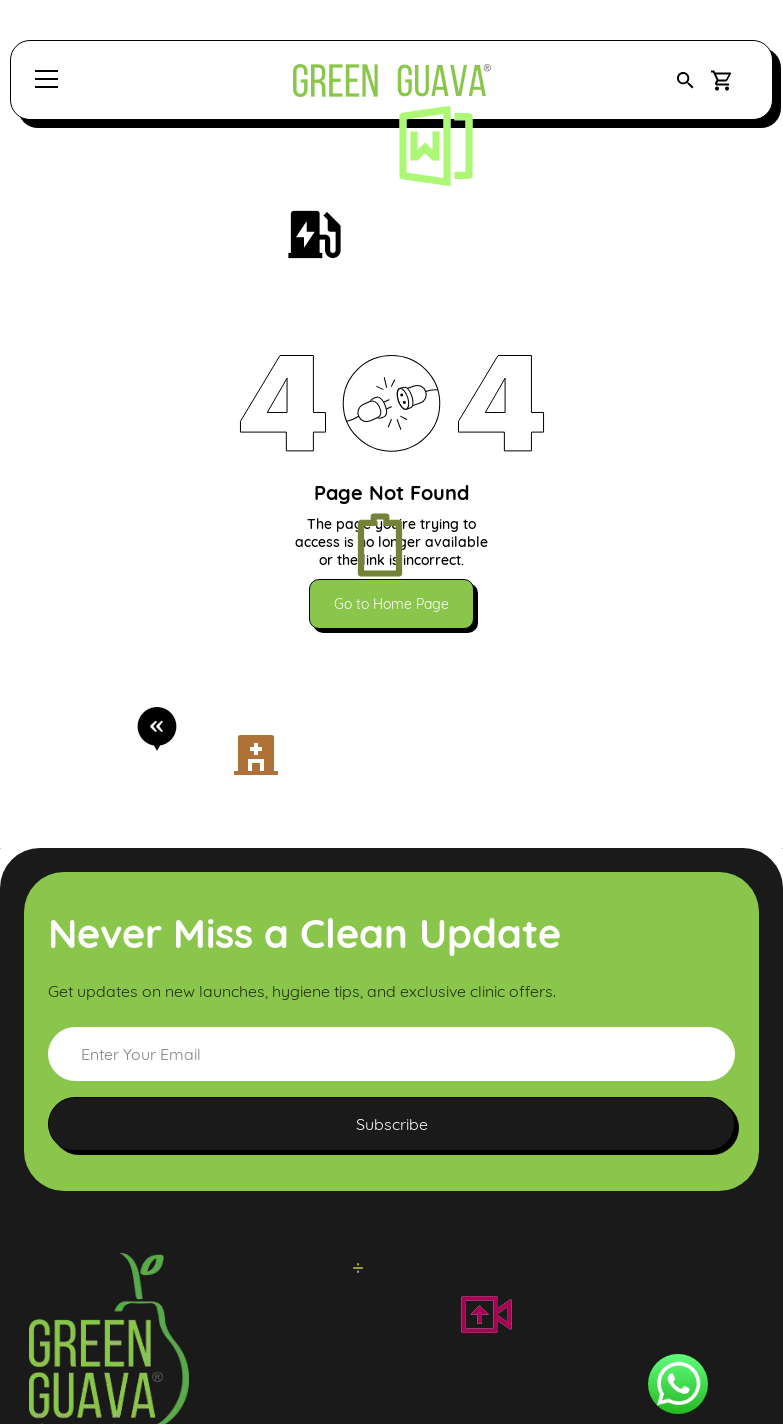 The height and width of the screenshot is (1424, 783). I want to click on indicates low battery level, so click(380, 545).